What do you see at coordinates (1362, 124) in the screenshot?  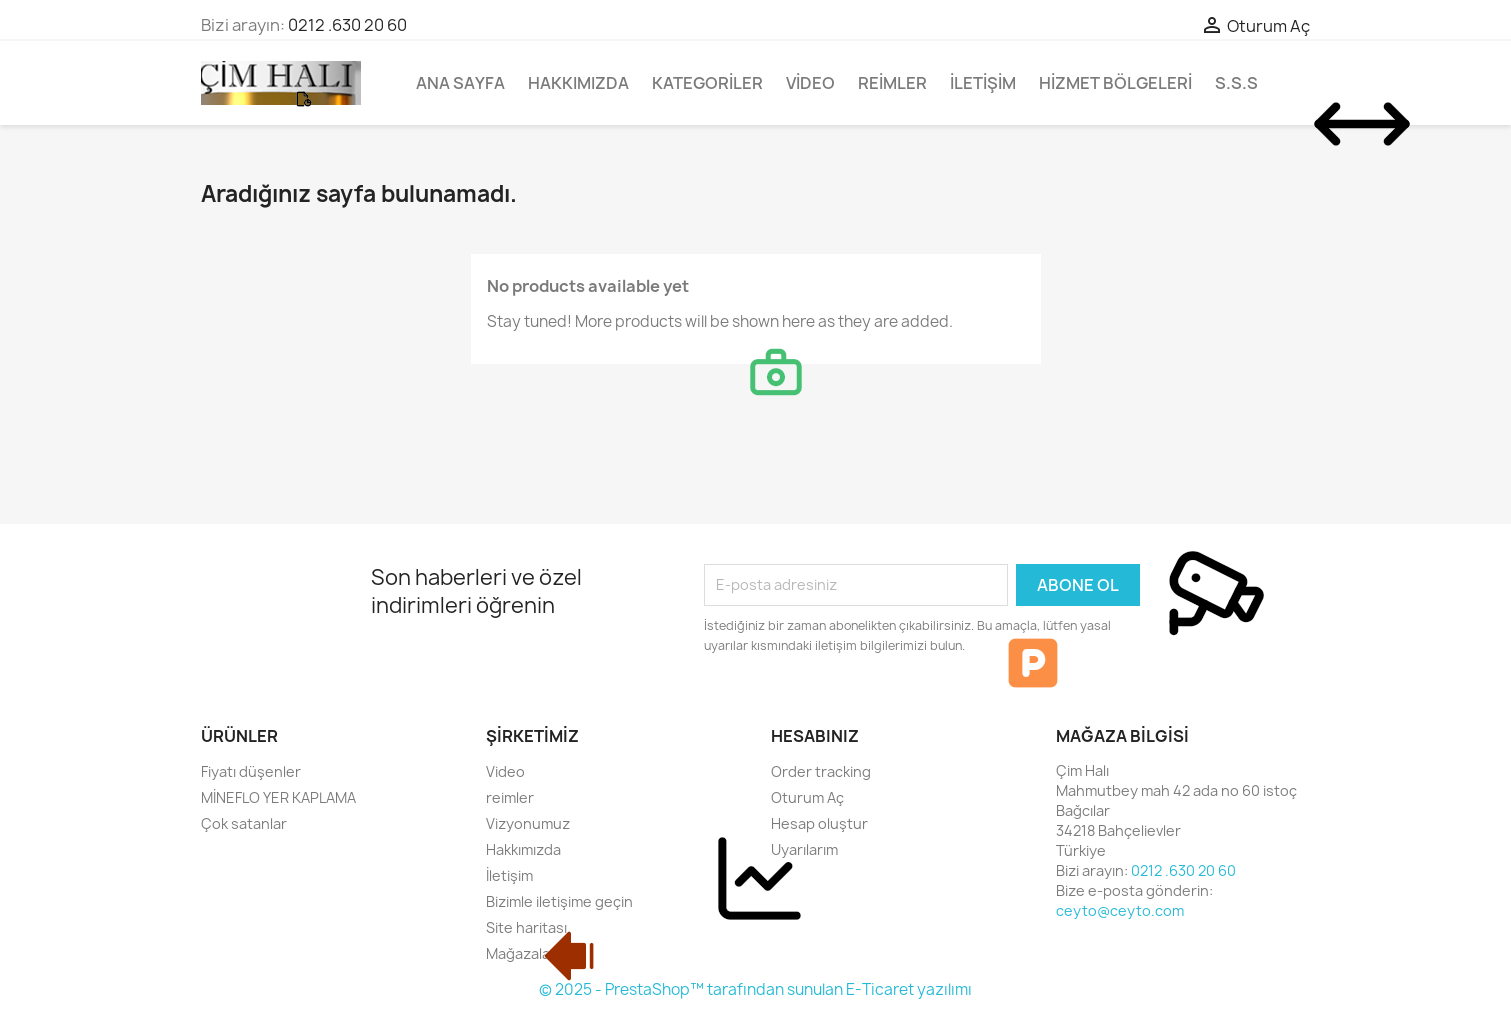 I see `resize element horizontally` at bounding box center [1362, 124].